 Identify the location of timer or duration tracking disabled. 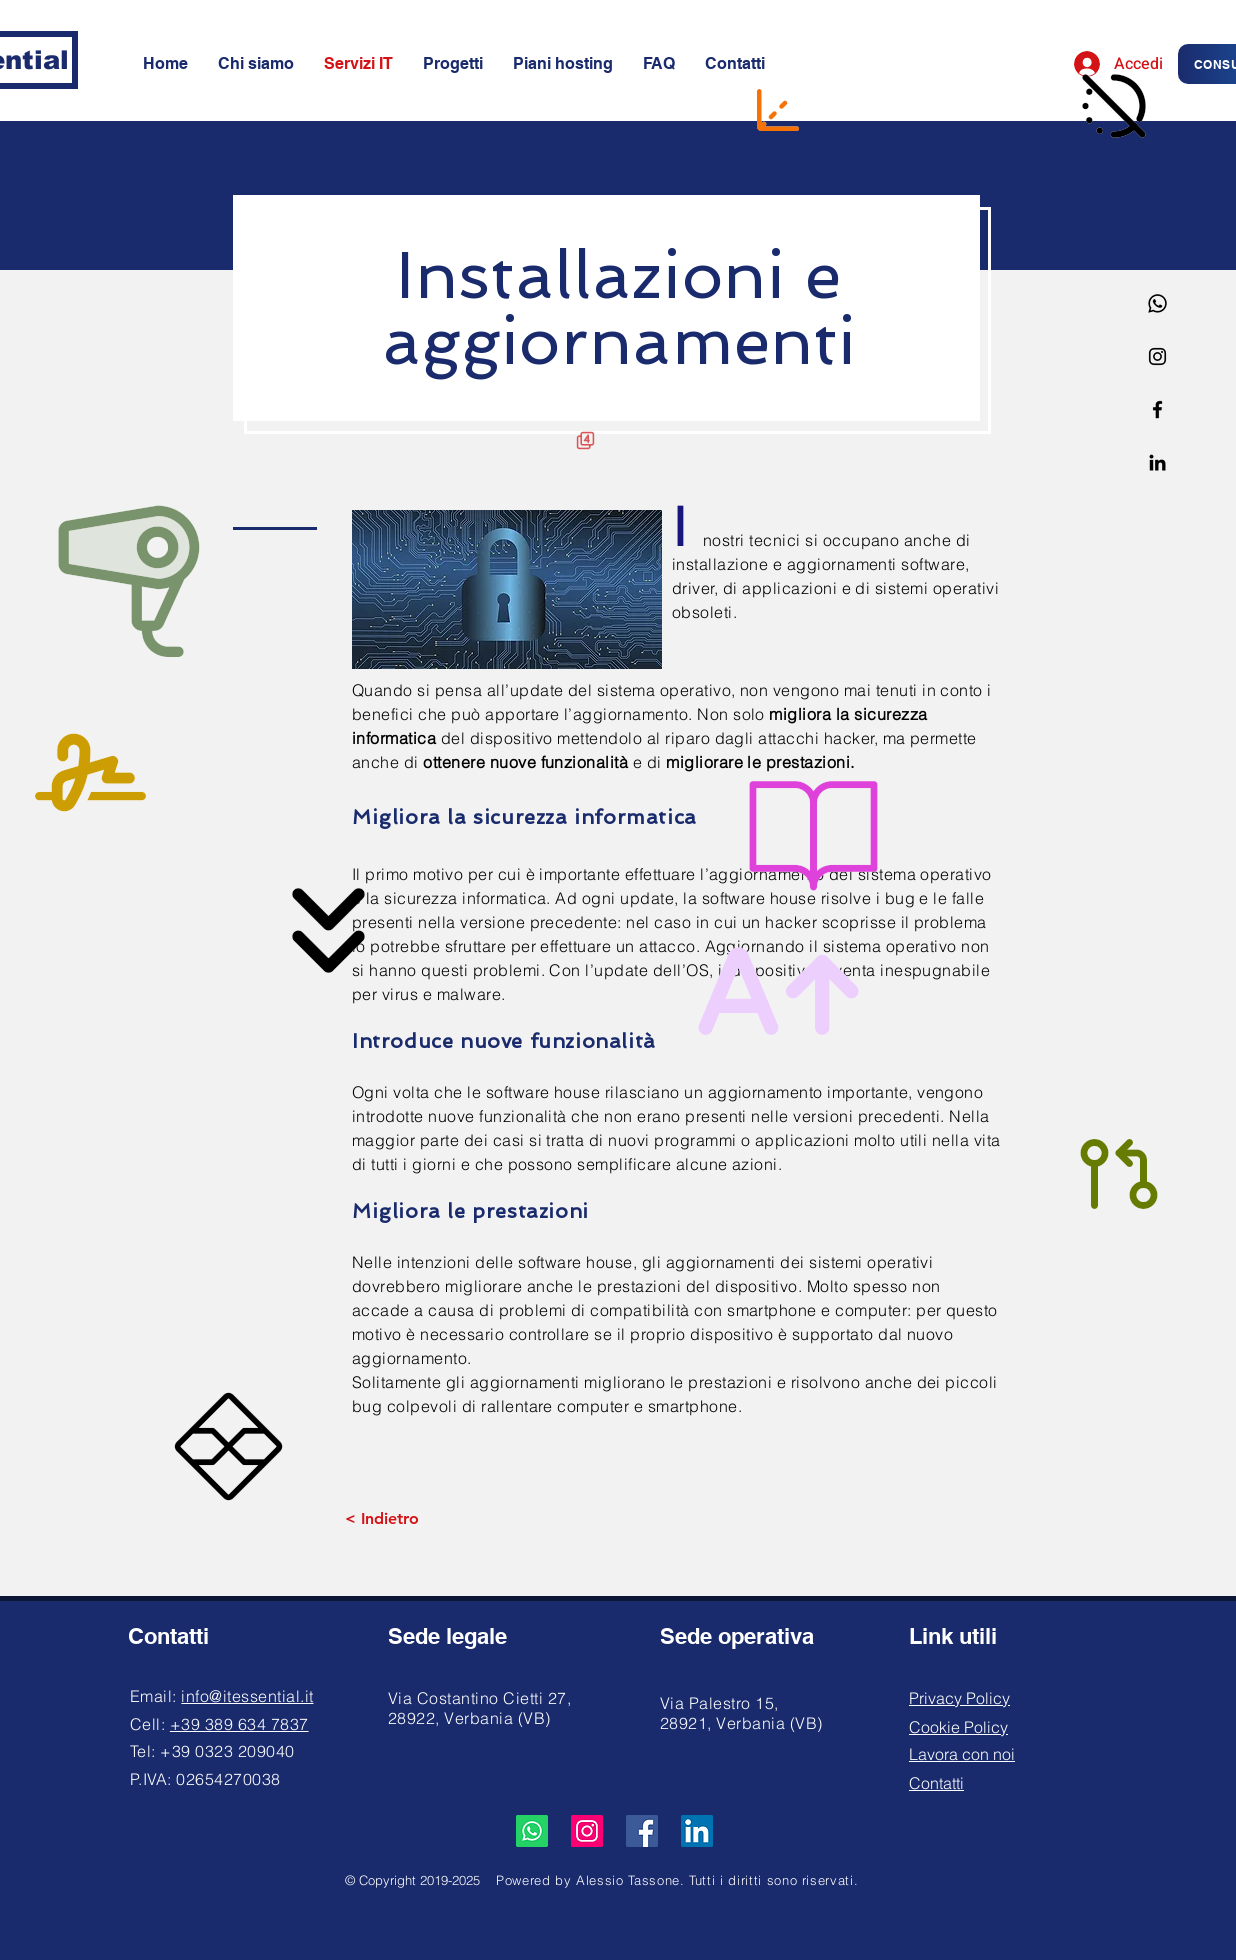
(1114, 106).